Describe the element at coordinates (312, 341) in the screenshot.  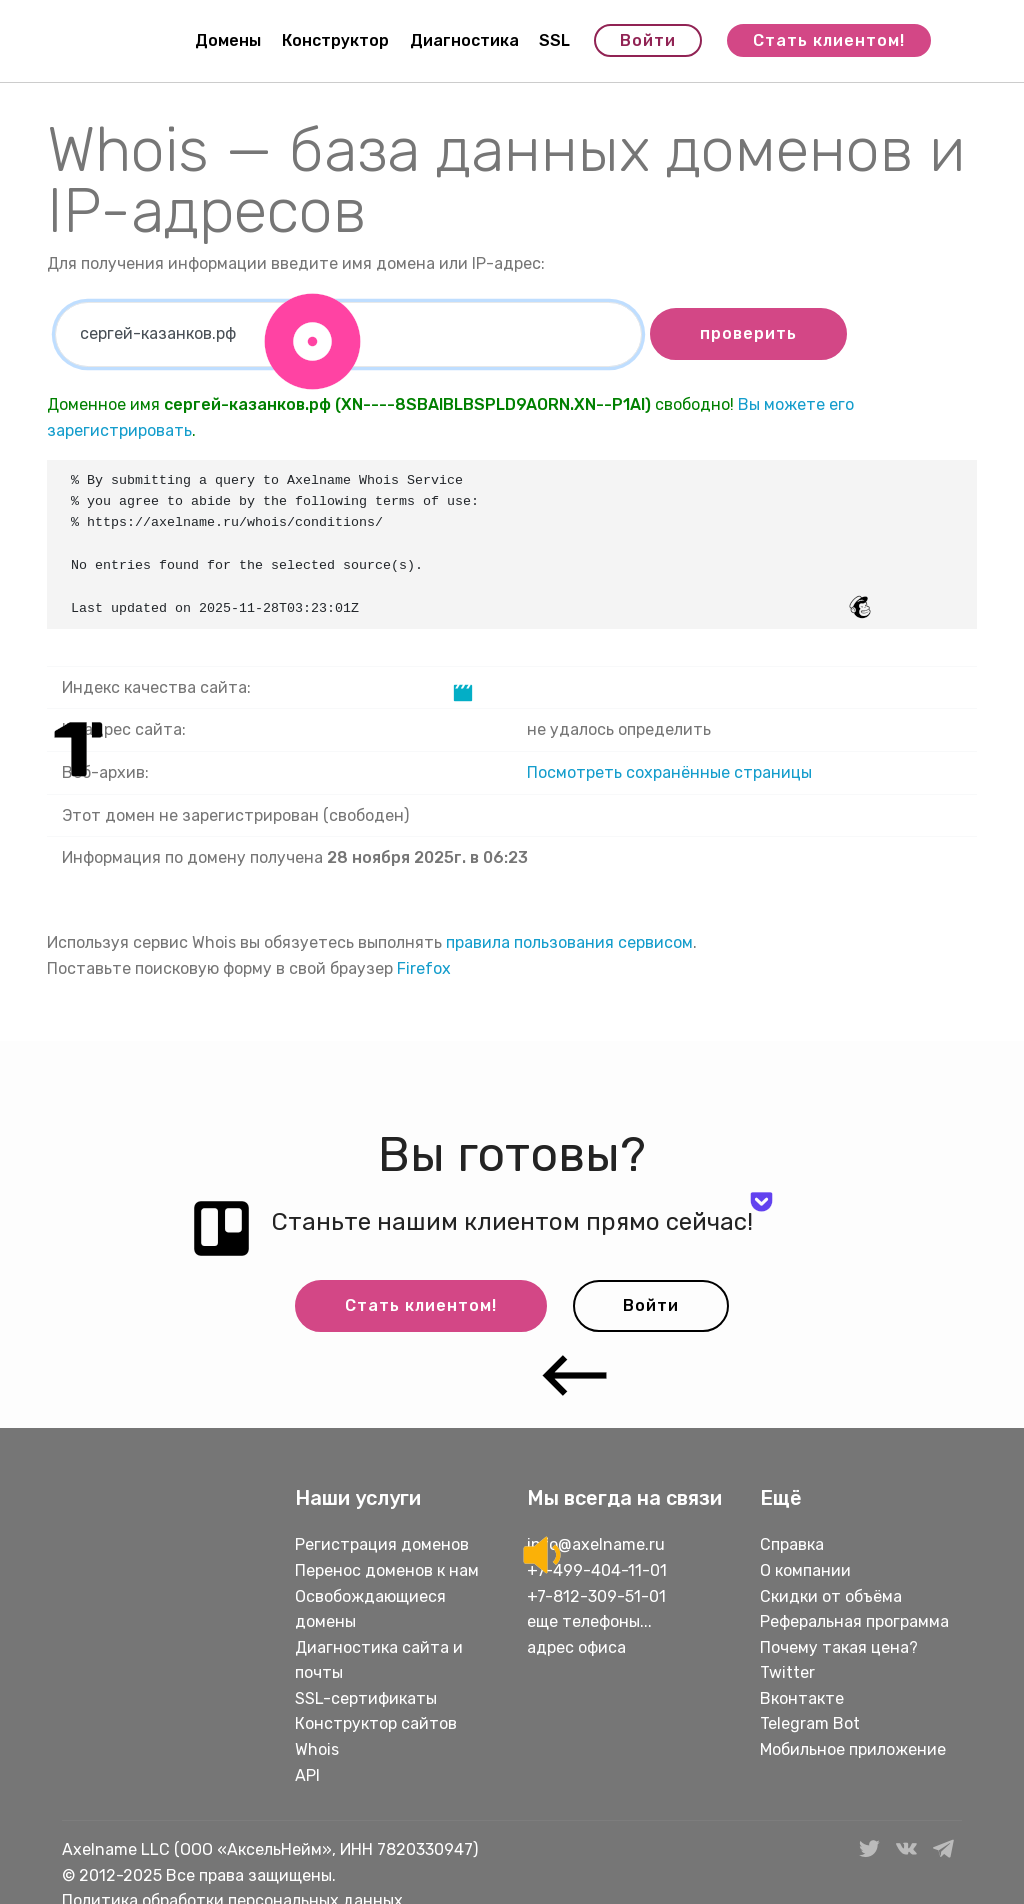
I see `view music album collection` at that location.